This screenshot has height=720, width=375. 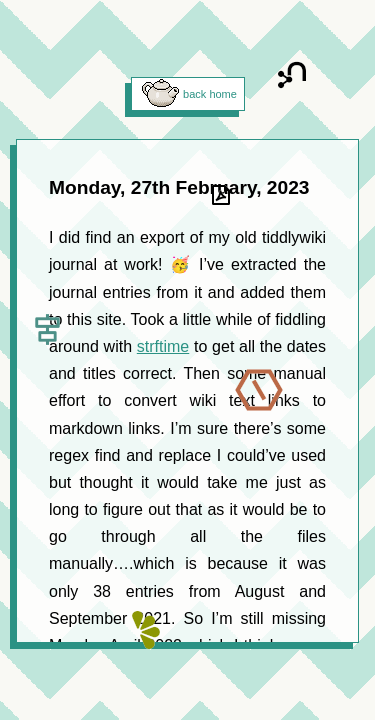 What do you see at coordinates (259, 390) in the screenshot?
I see `access system settings` at bounding box center [259, 390].